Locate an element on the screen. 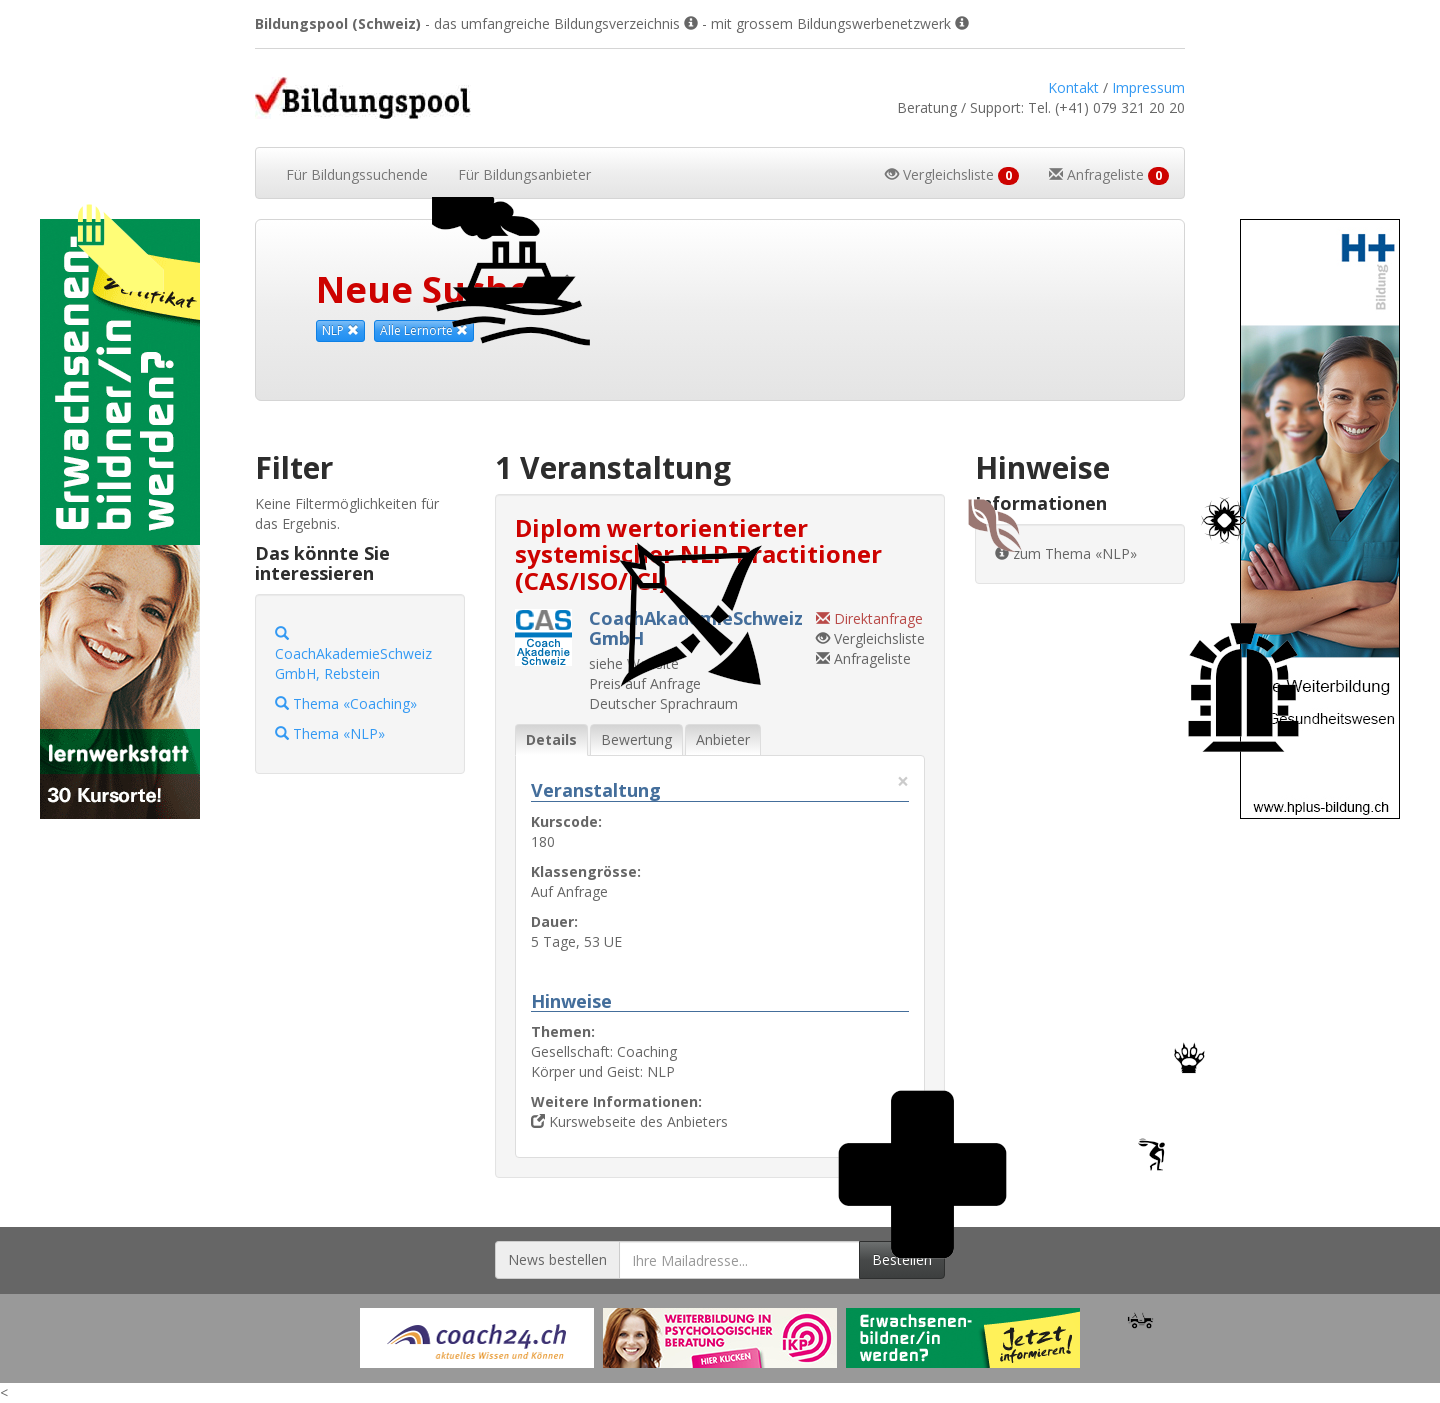 This screenshot has width=1440, height=1403. select dreadnought or battleship unit is located at coordinates (511, 276).